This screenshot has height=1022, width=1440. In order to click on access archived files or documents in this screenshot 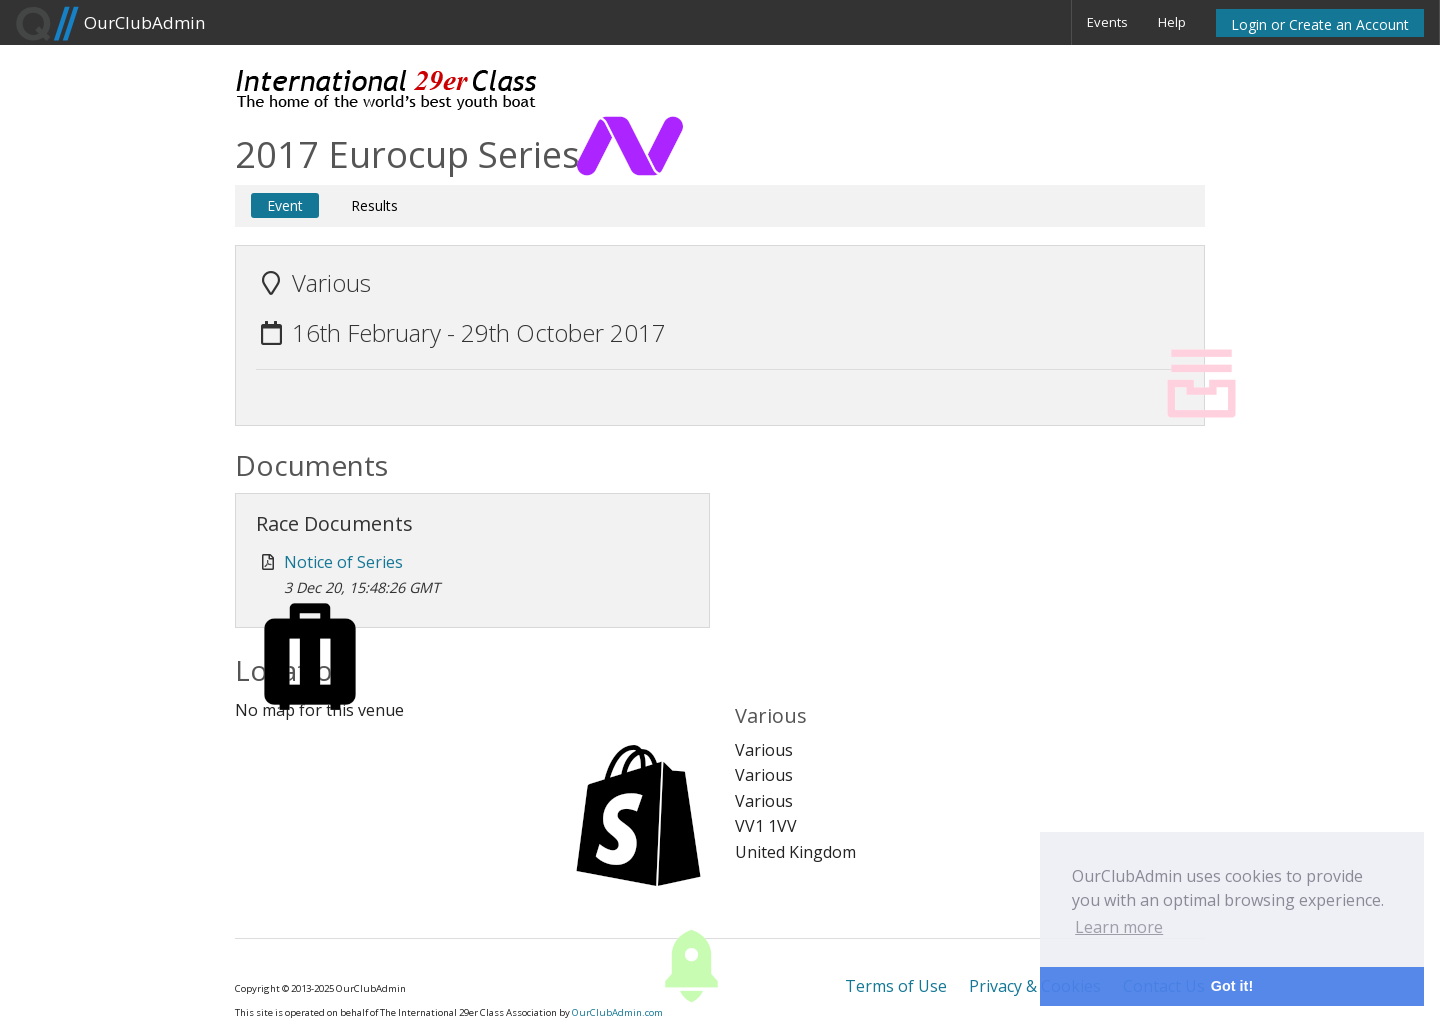, I will do `click(1201, 383)`.